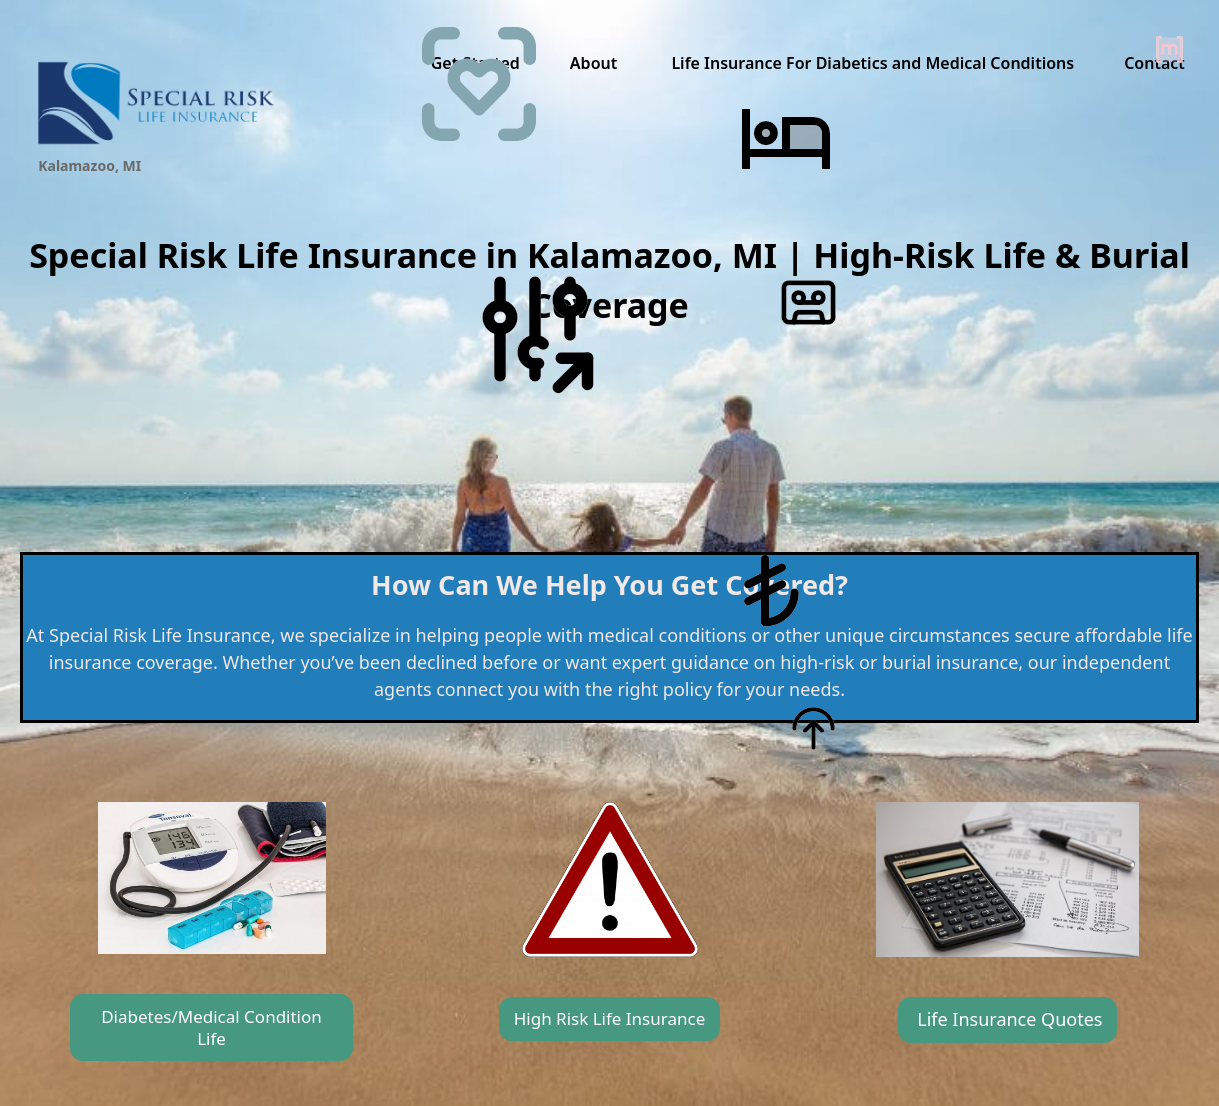 This screenshot has height=1106, width=1219. What do you see at coordinates (479, 84) in the screenshot?
I see `scan or detect health metrics` at bounding box center [479, 84].